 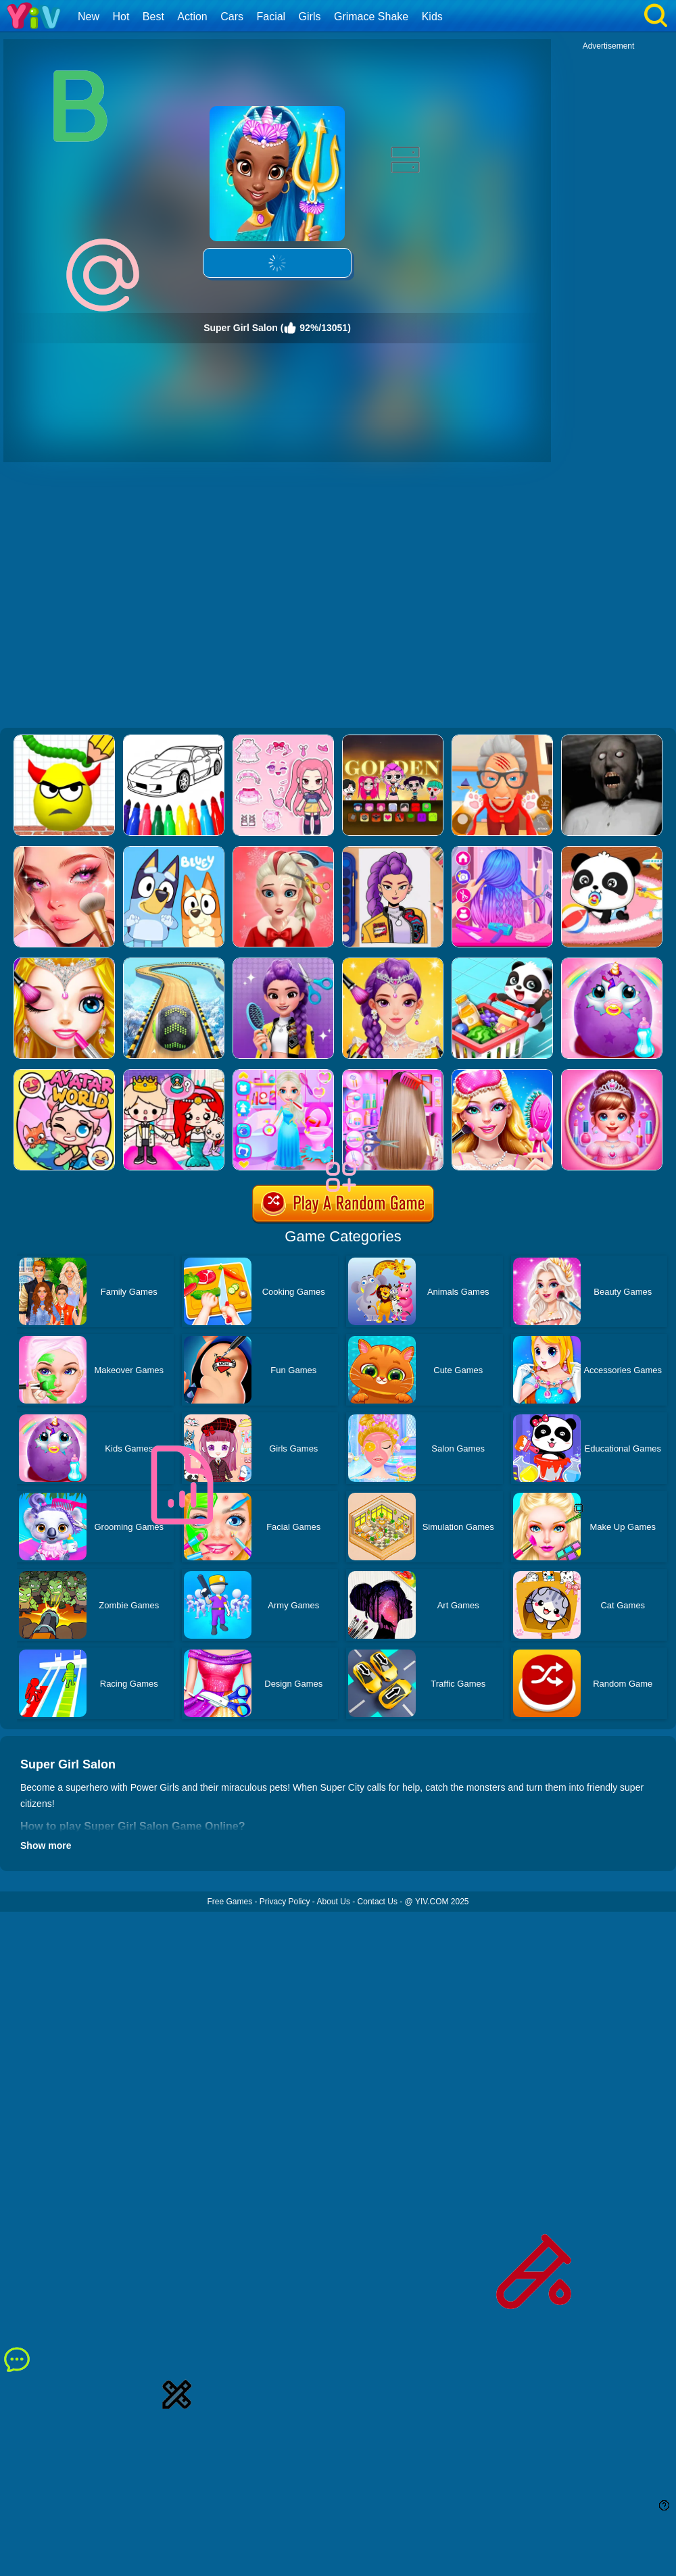 I want to click on add a new widget or module, so click(x=341, y=1176).